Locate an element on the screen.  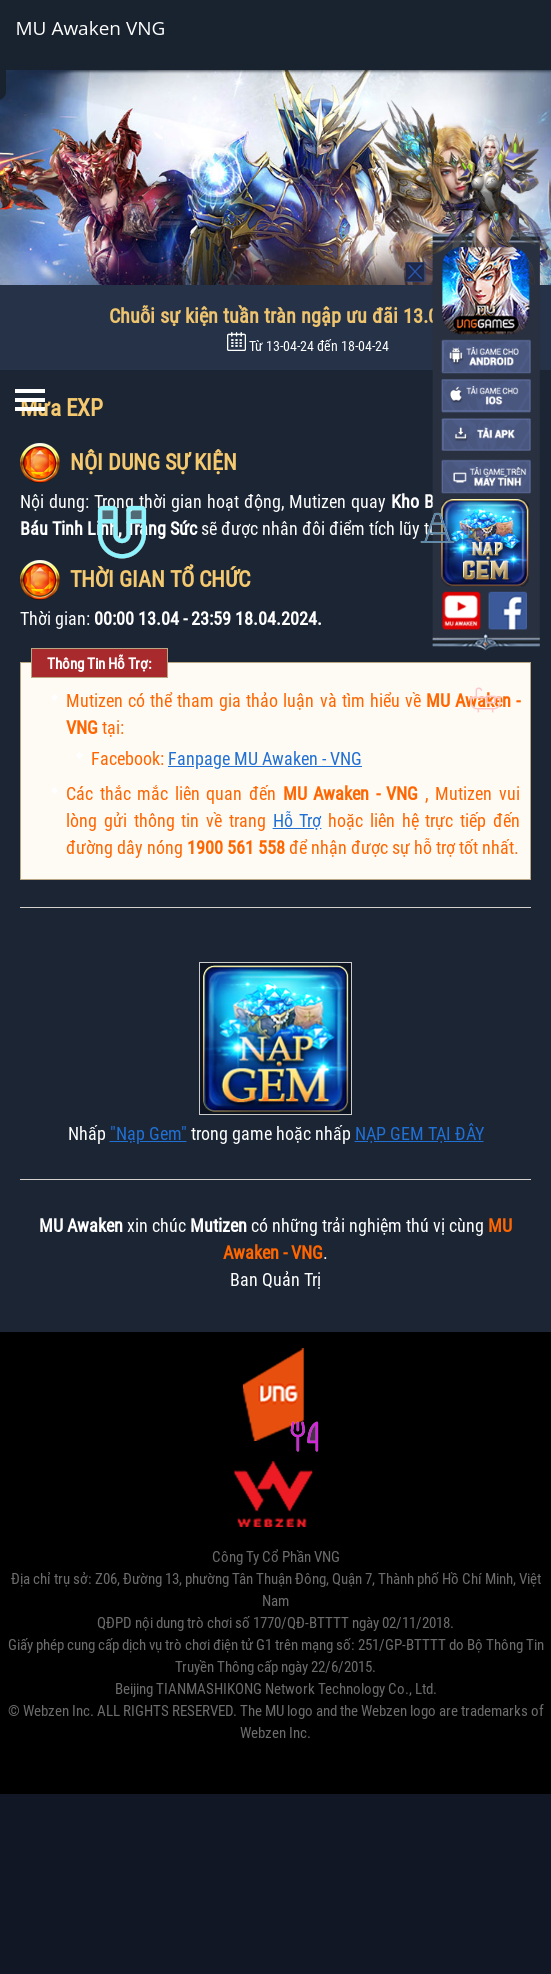
indicates a work in progress or under construction area is located at coordinates (437, 528).